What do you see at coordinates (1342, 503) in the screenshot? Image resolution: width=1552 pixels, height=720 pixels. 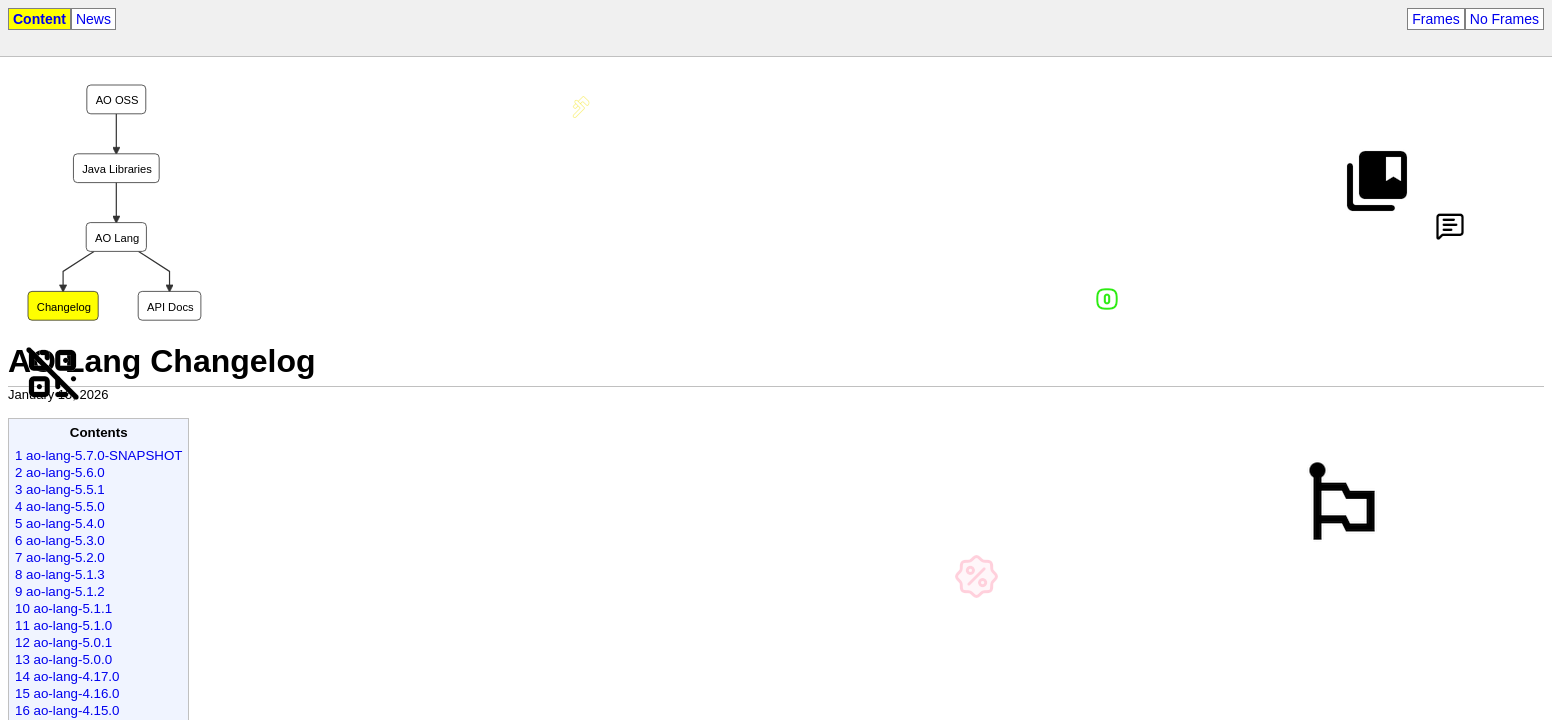 I see `access flag emoji or country symbols` at bounding box center [1342, 503].